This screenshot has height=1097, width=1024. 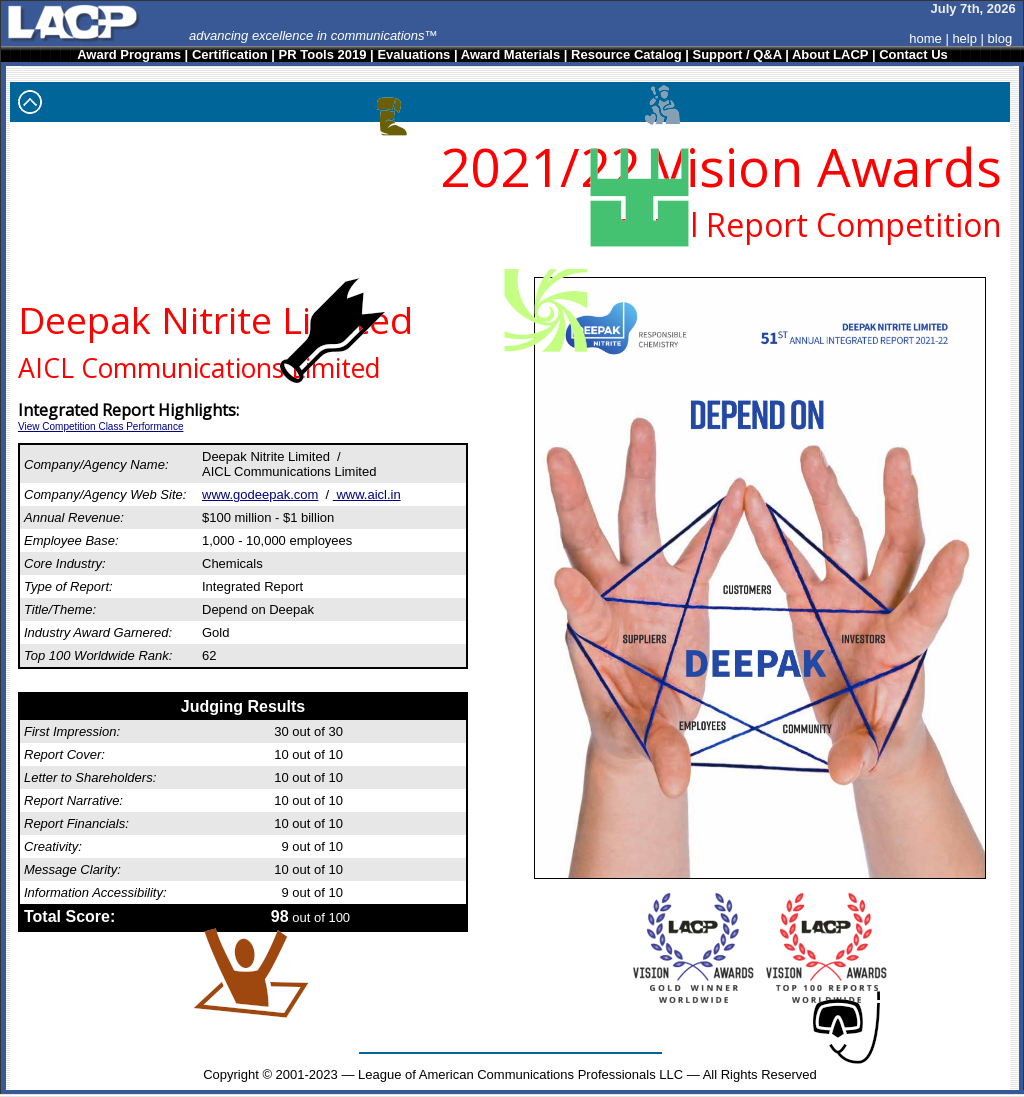 I want to click on the empress tarot card, so click(x=663, y=104).